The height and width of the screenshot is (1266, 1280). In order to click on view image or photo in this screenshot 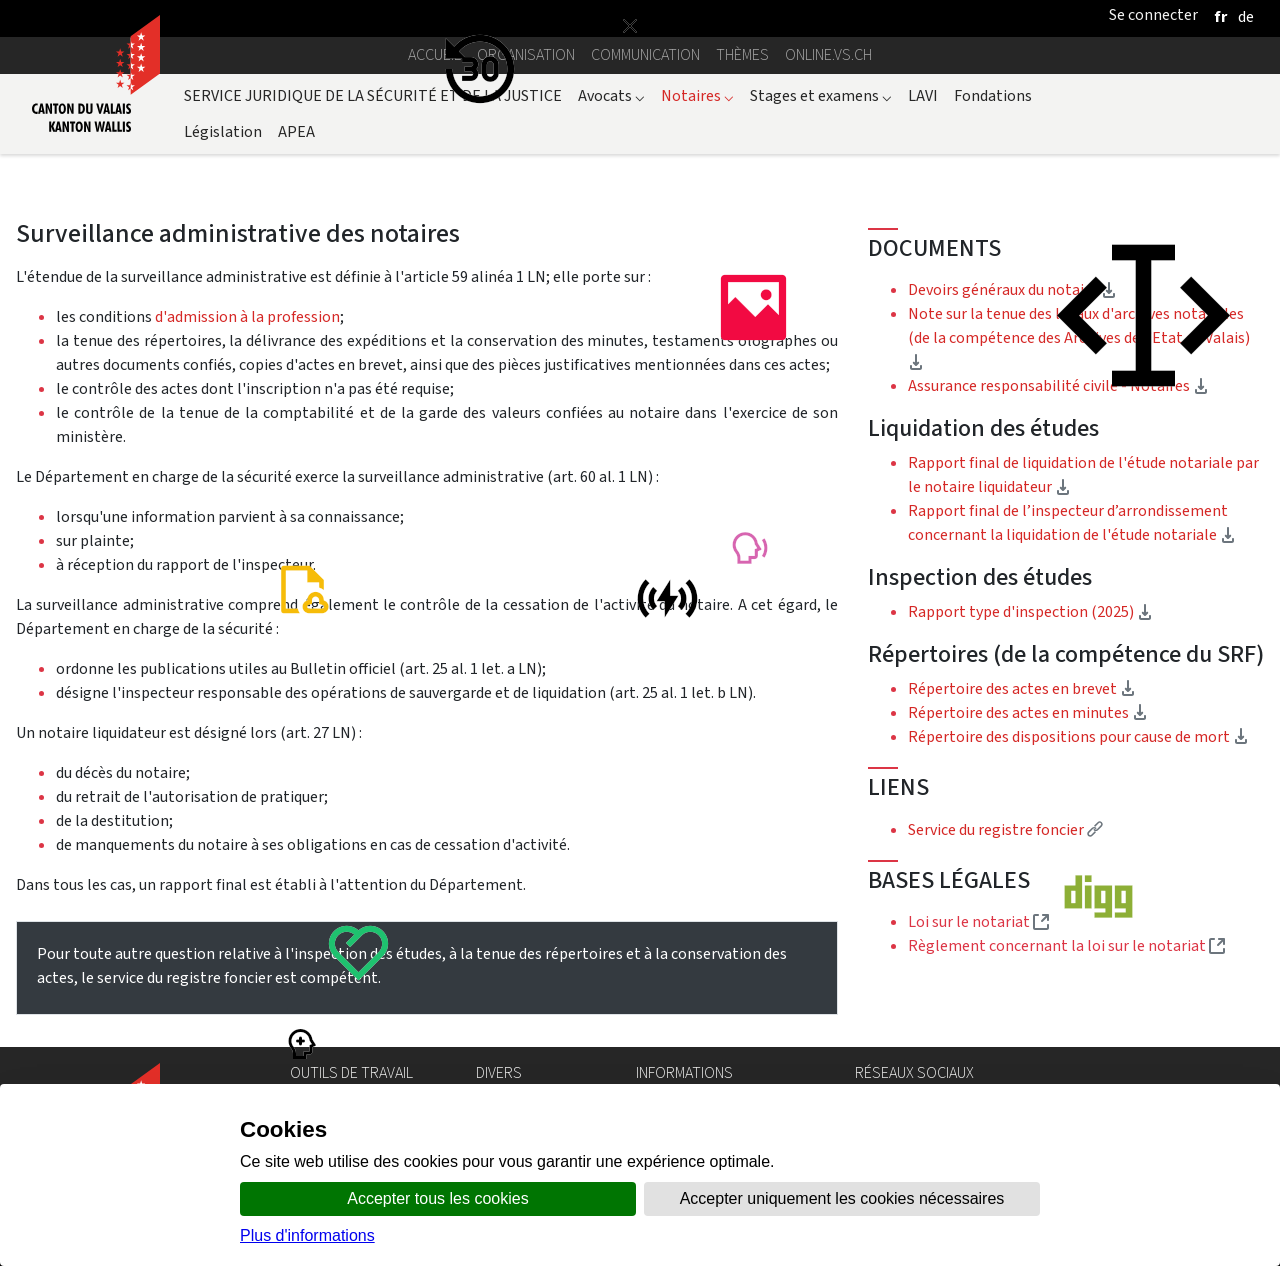, I will do `click(753, 307)`.